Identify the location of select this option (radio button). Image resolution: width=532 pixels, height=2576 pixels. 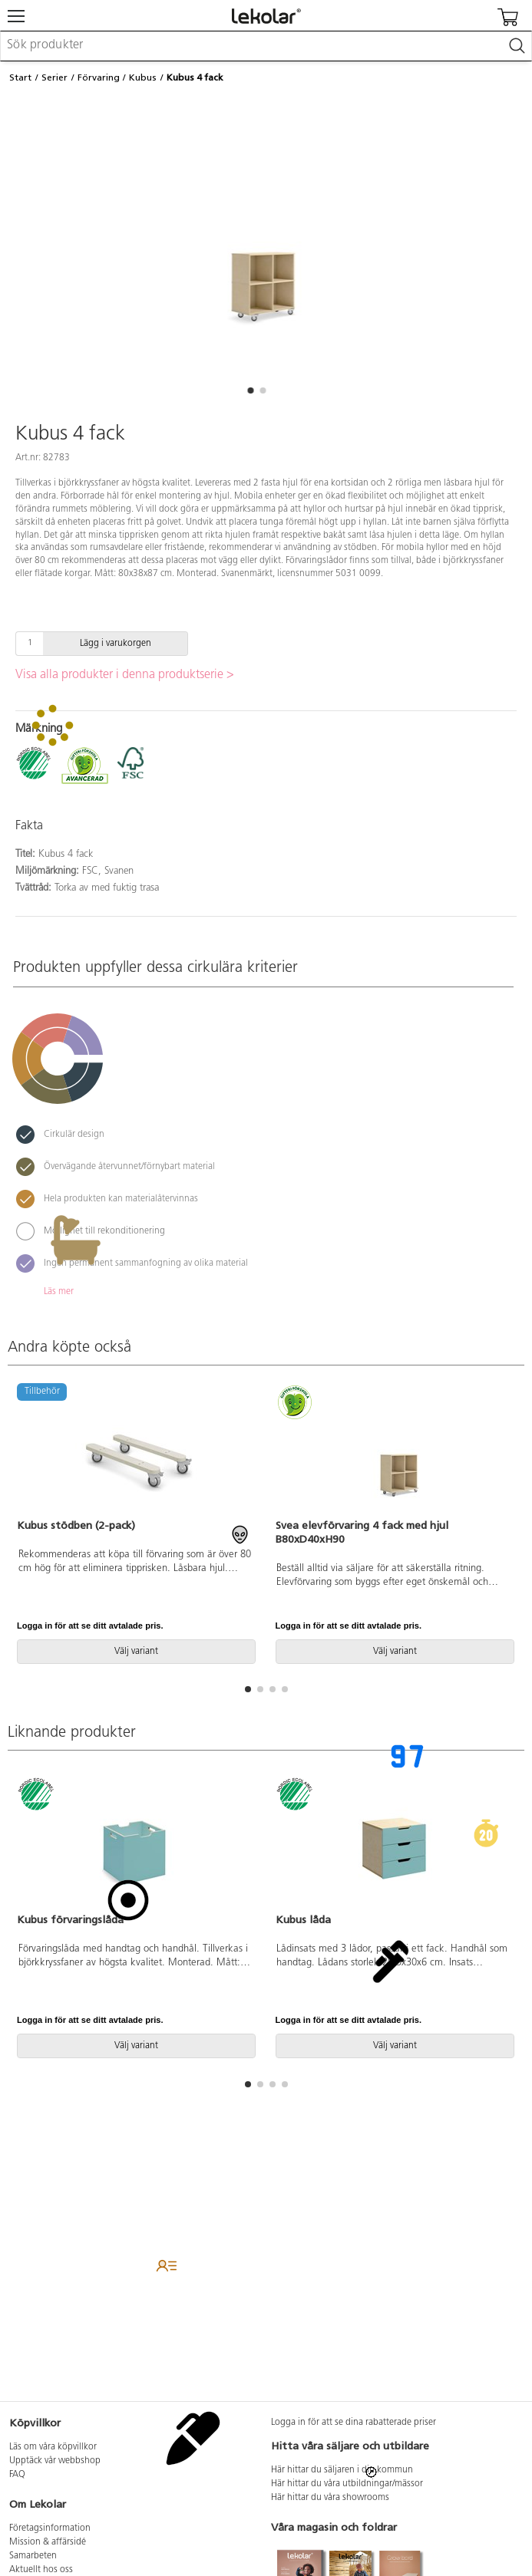
(128, 1900).